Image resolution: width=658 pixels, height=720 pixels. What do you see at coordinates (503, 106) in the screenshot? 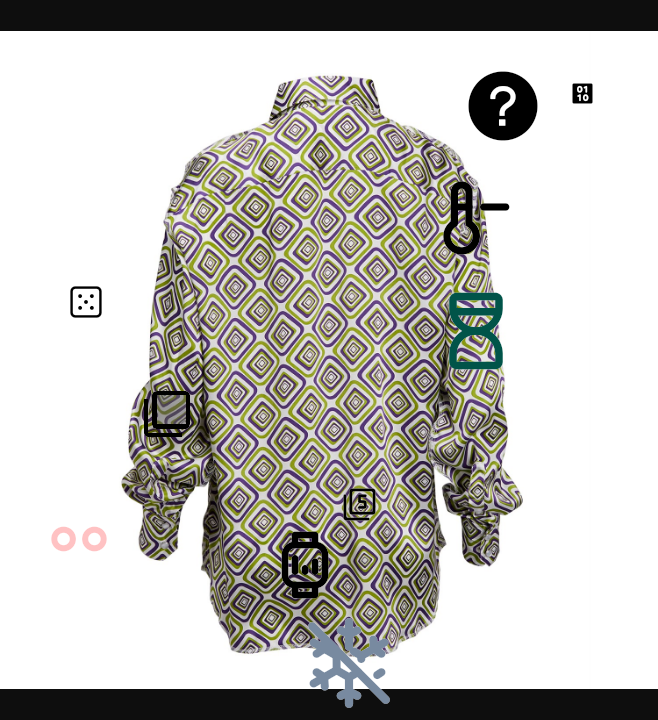
I see `access help or support` at bounding box center [503, 106].